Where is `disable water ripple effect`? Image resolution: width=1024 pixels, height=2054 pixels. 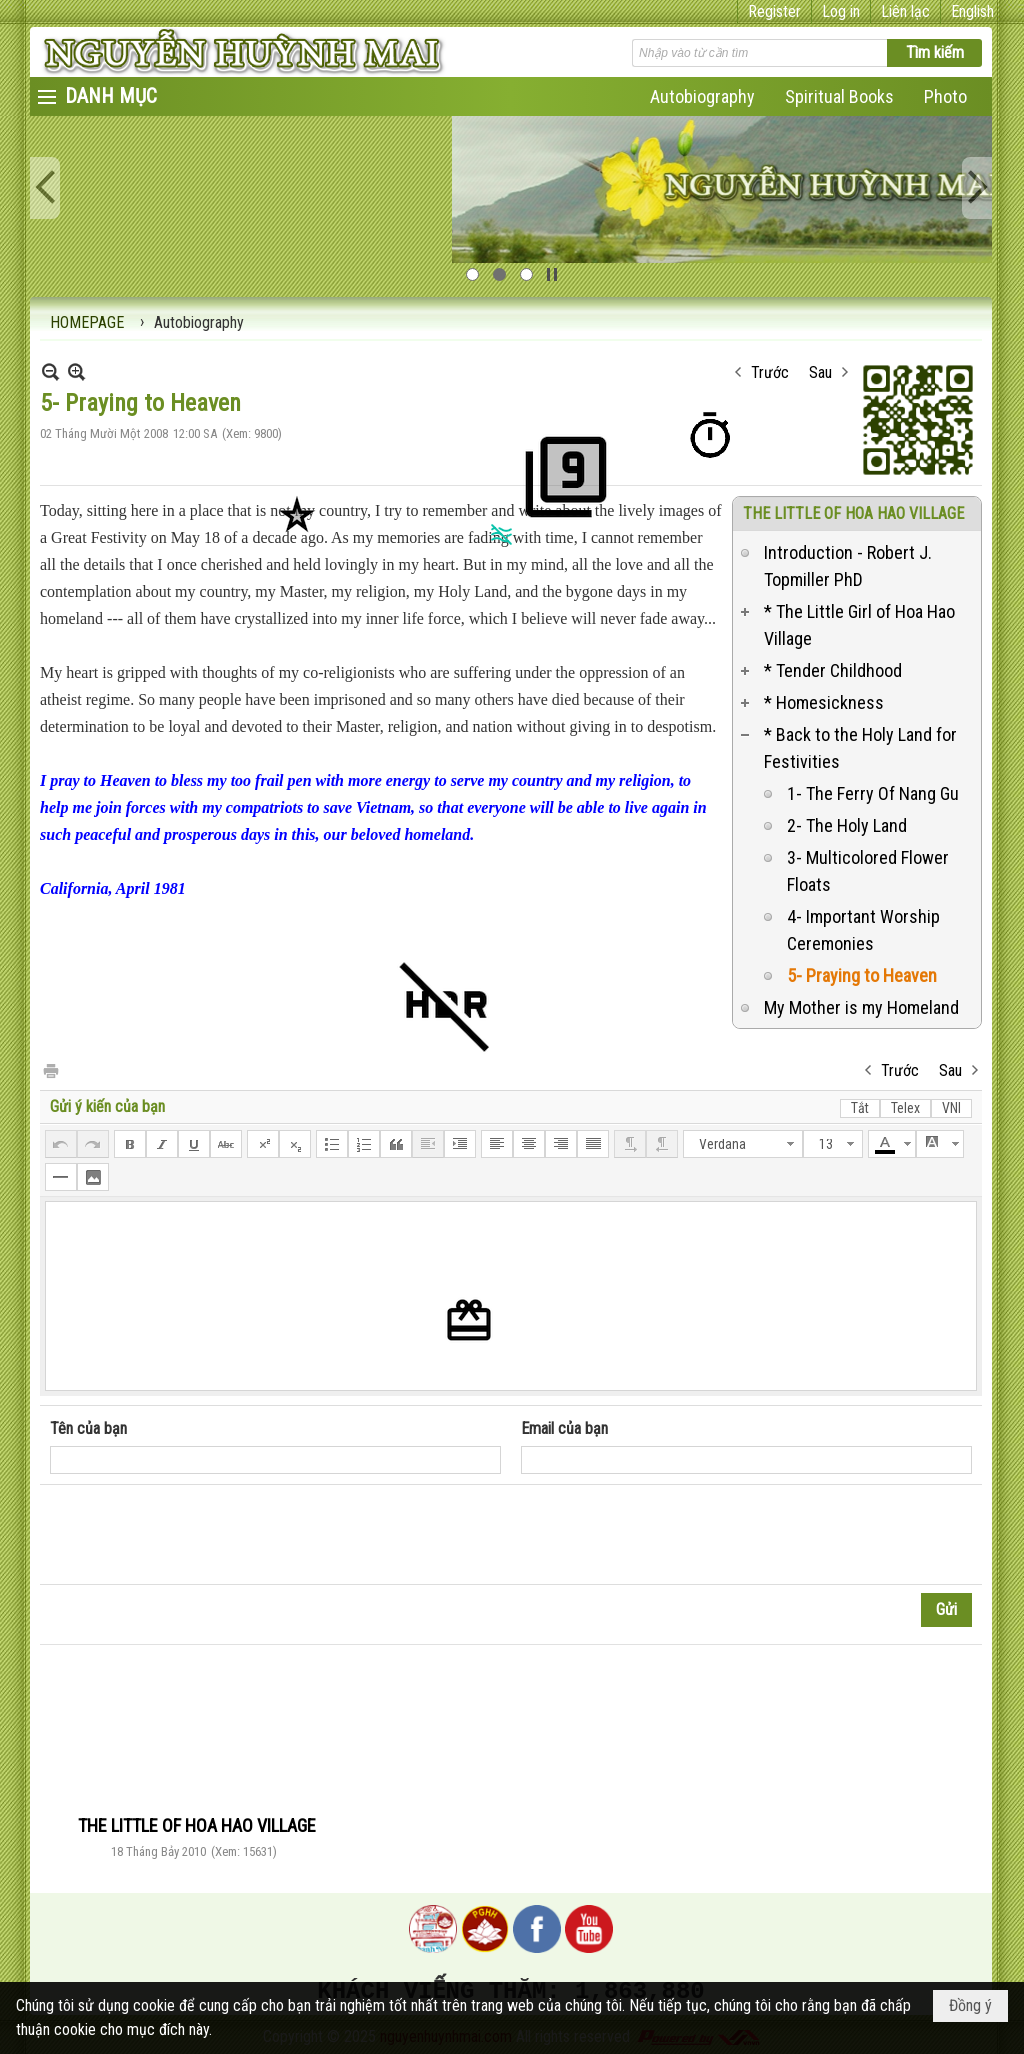 disable water ripple effect is located at coordinates (501, 534).